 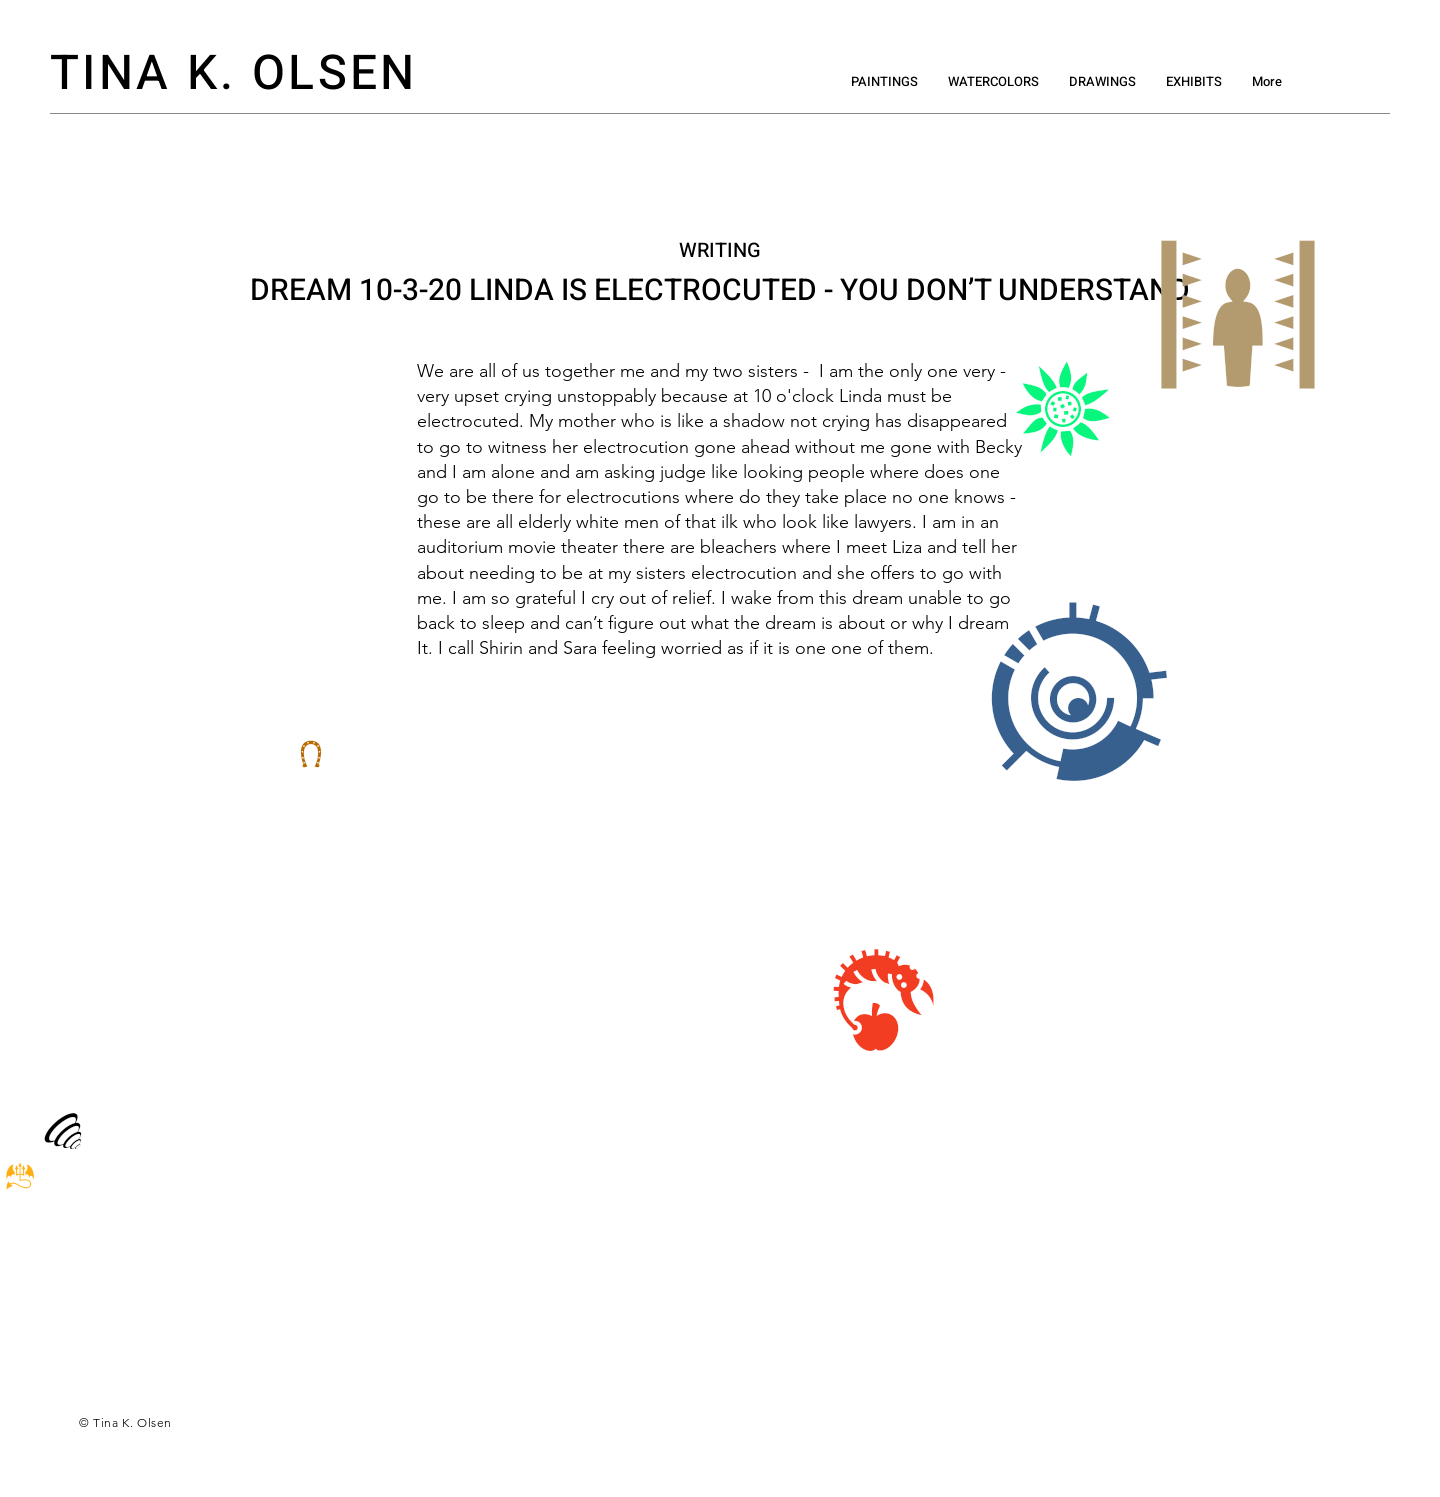 What do you see at coordinates (20, 1176) in the screenshot?
I see `select a devil or demon character` at bounding box center [20, 1176].